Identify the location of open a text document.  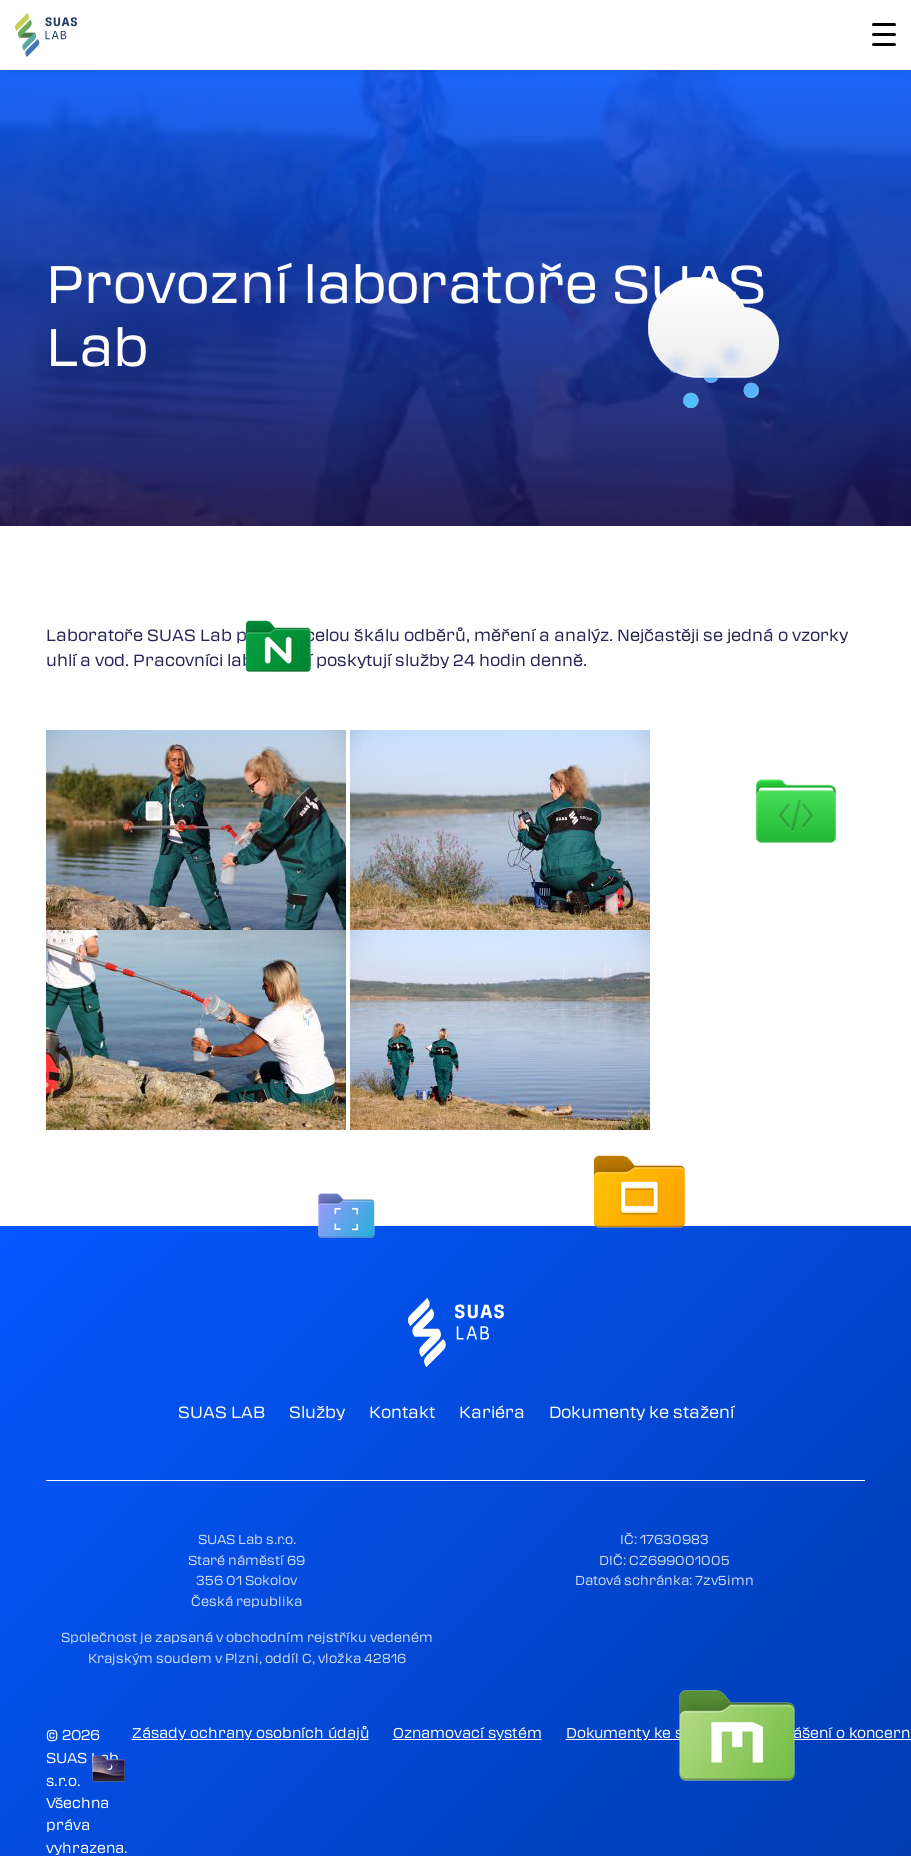
(154, 811).